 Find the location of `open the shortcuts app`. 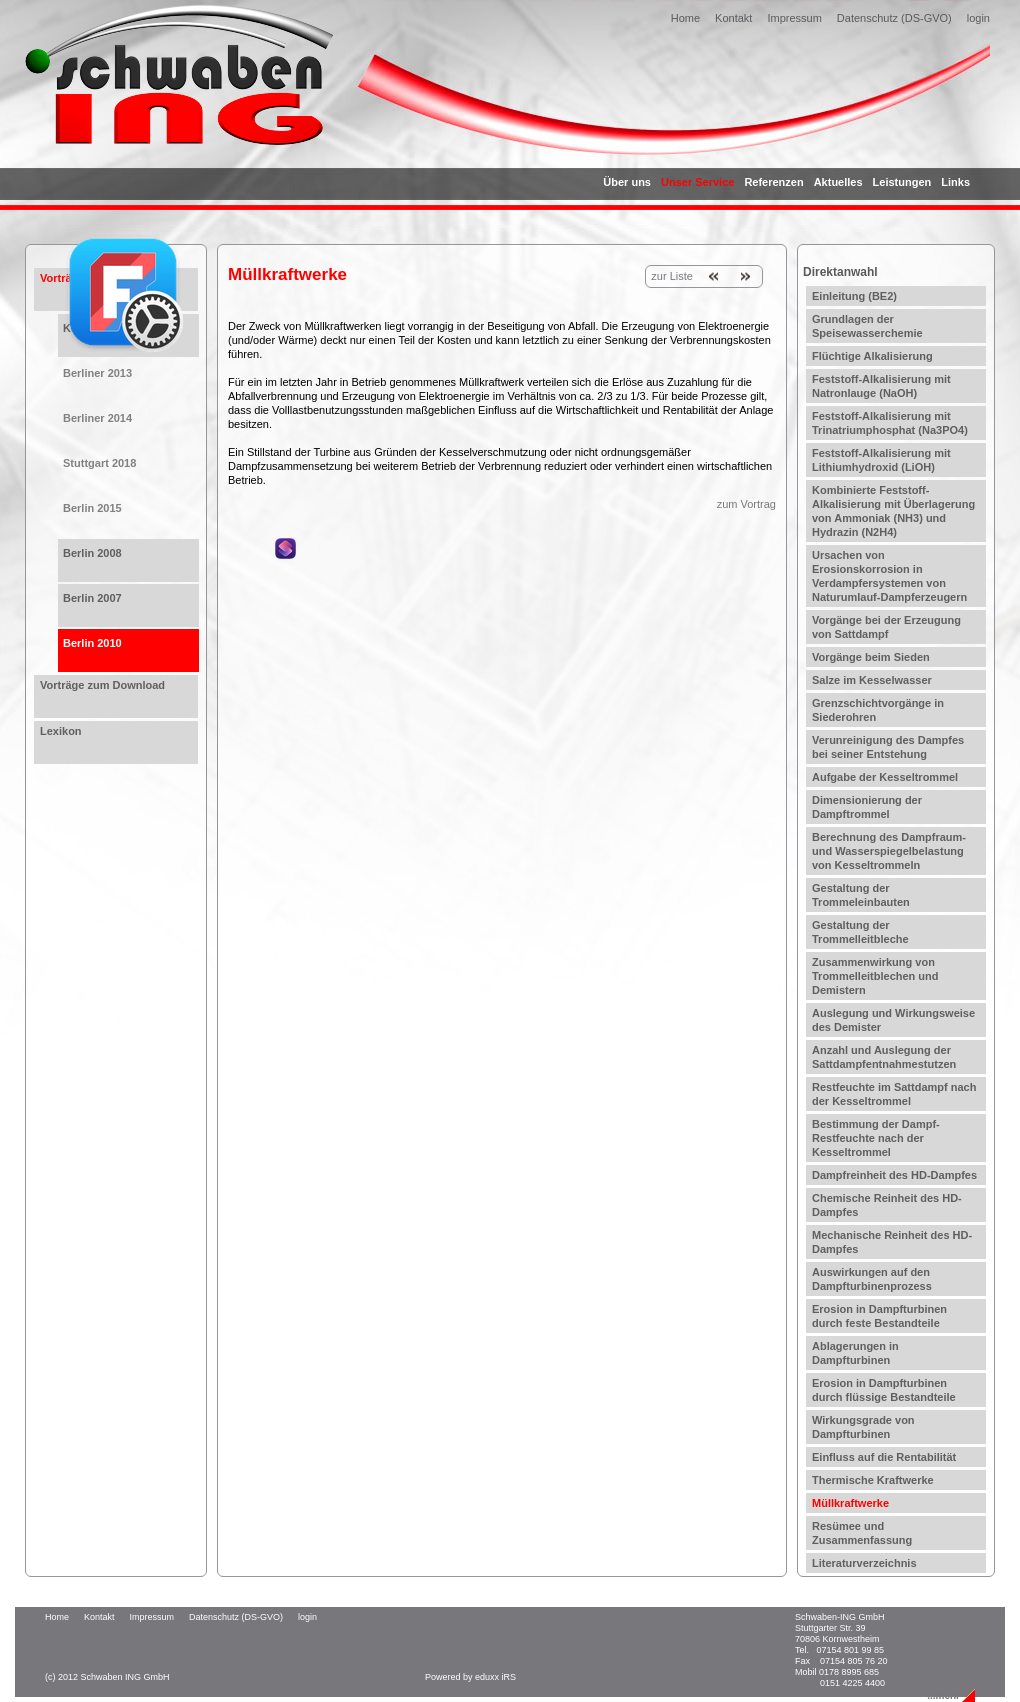

open the shortcuts app is located at coordinates (285, 548).